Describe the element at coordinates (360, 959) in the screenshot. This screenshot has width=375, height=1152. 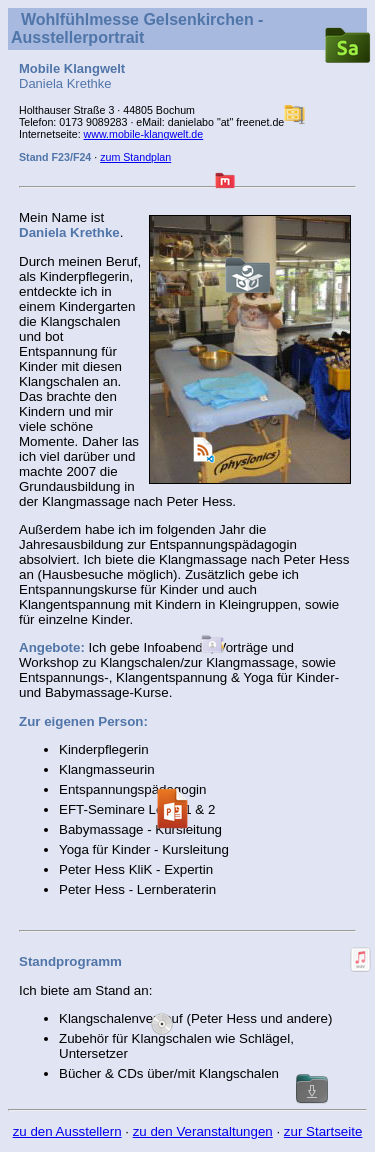
I see `a wav audio file` at that location.